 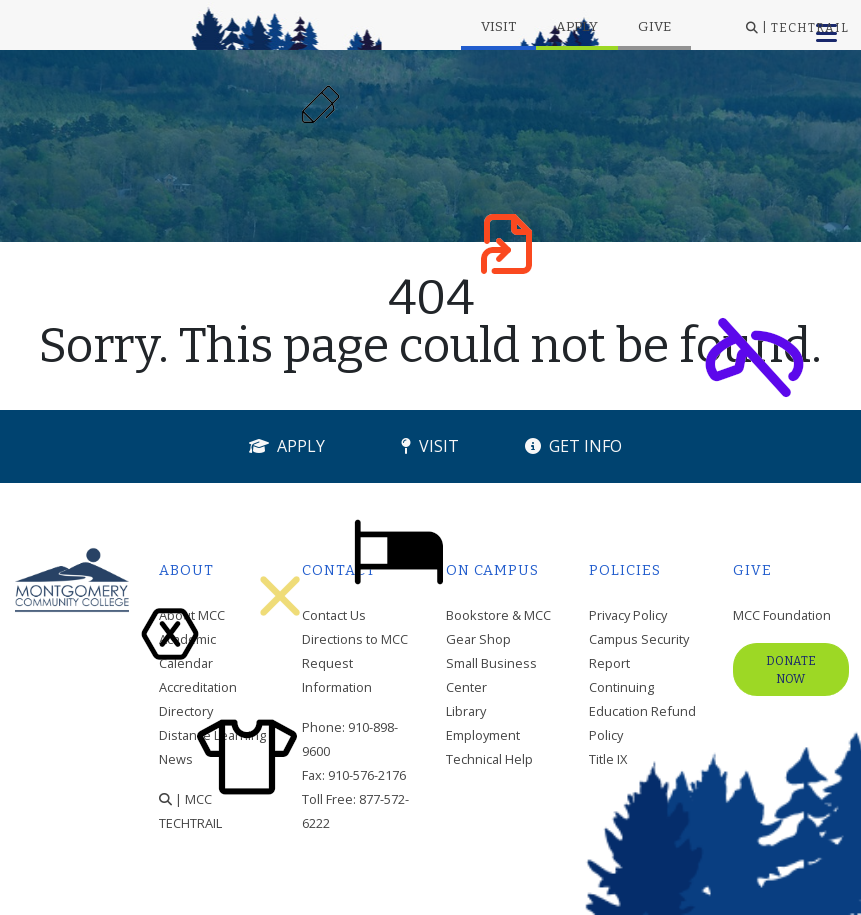 What do you see at coordinates (170, 634) in the screenshot?
I see `xamarin development platform logo` at bounding box center [170, 634].